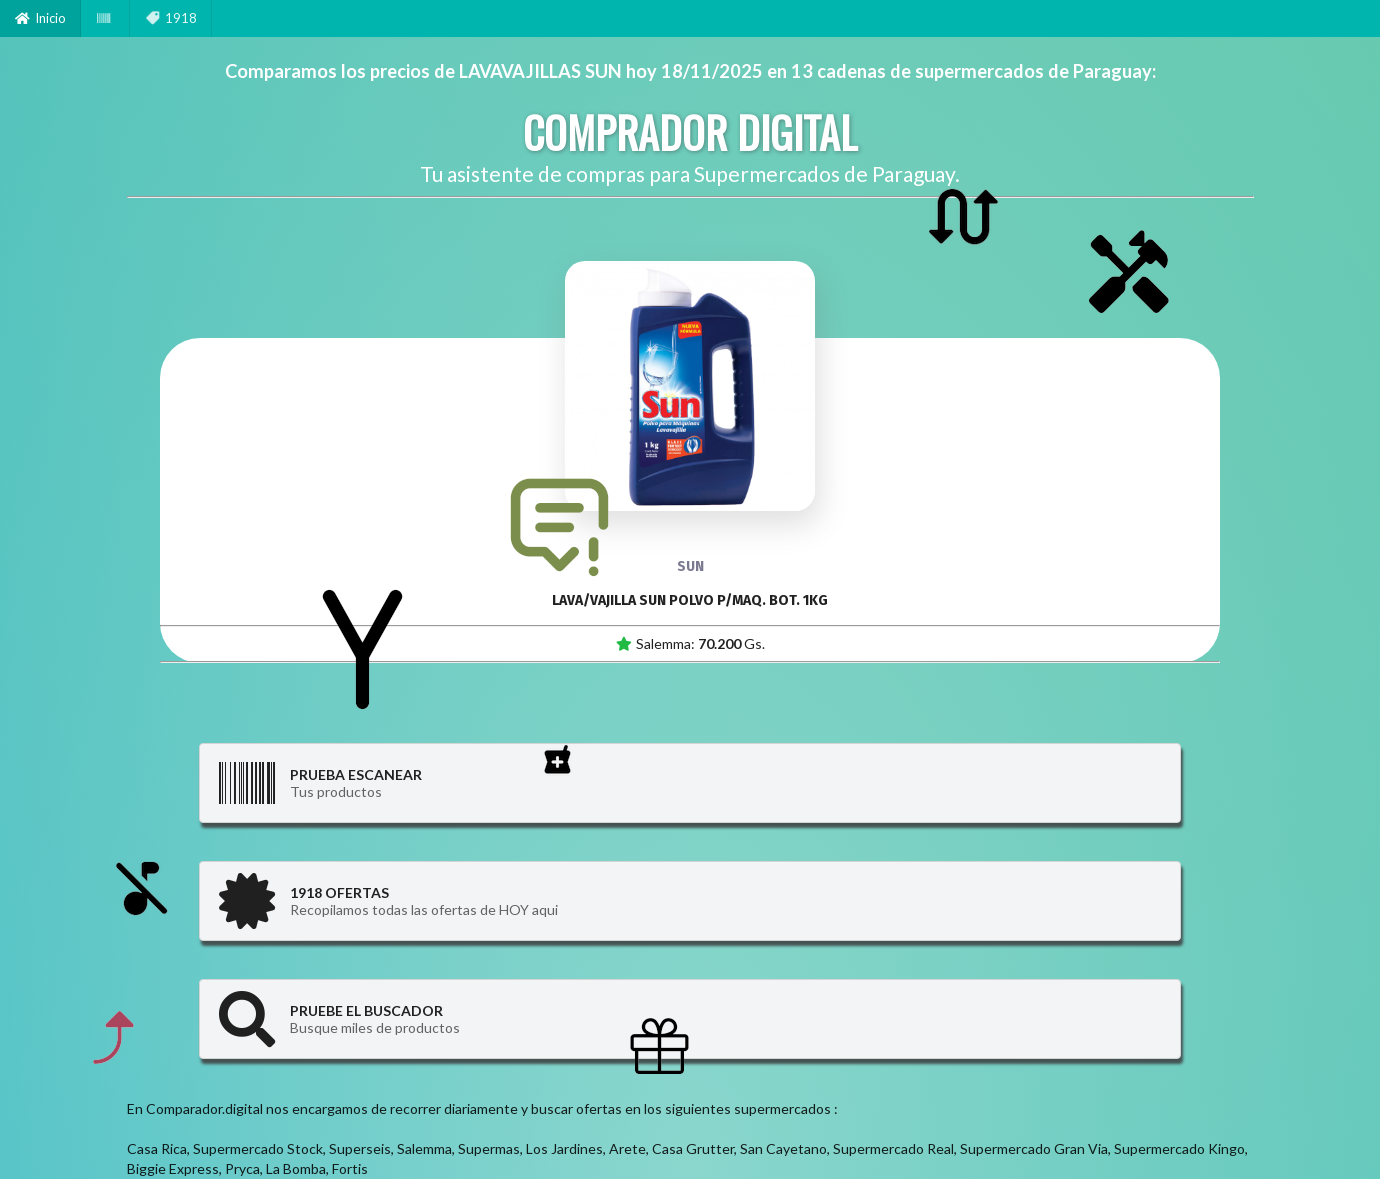  Describe the element at coordinates (559, 522) in the screenshot. I see `message with urgent or important alert` at that location.